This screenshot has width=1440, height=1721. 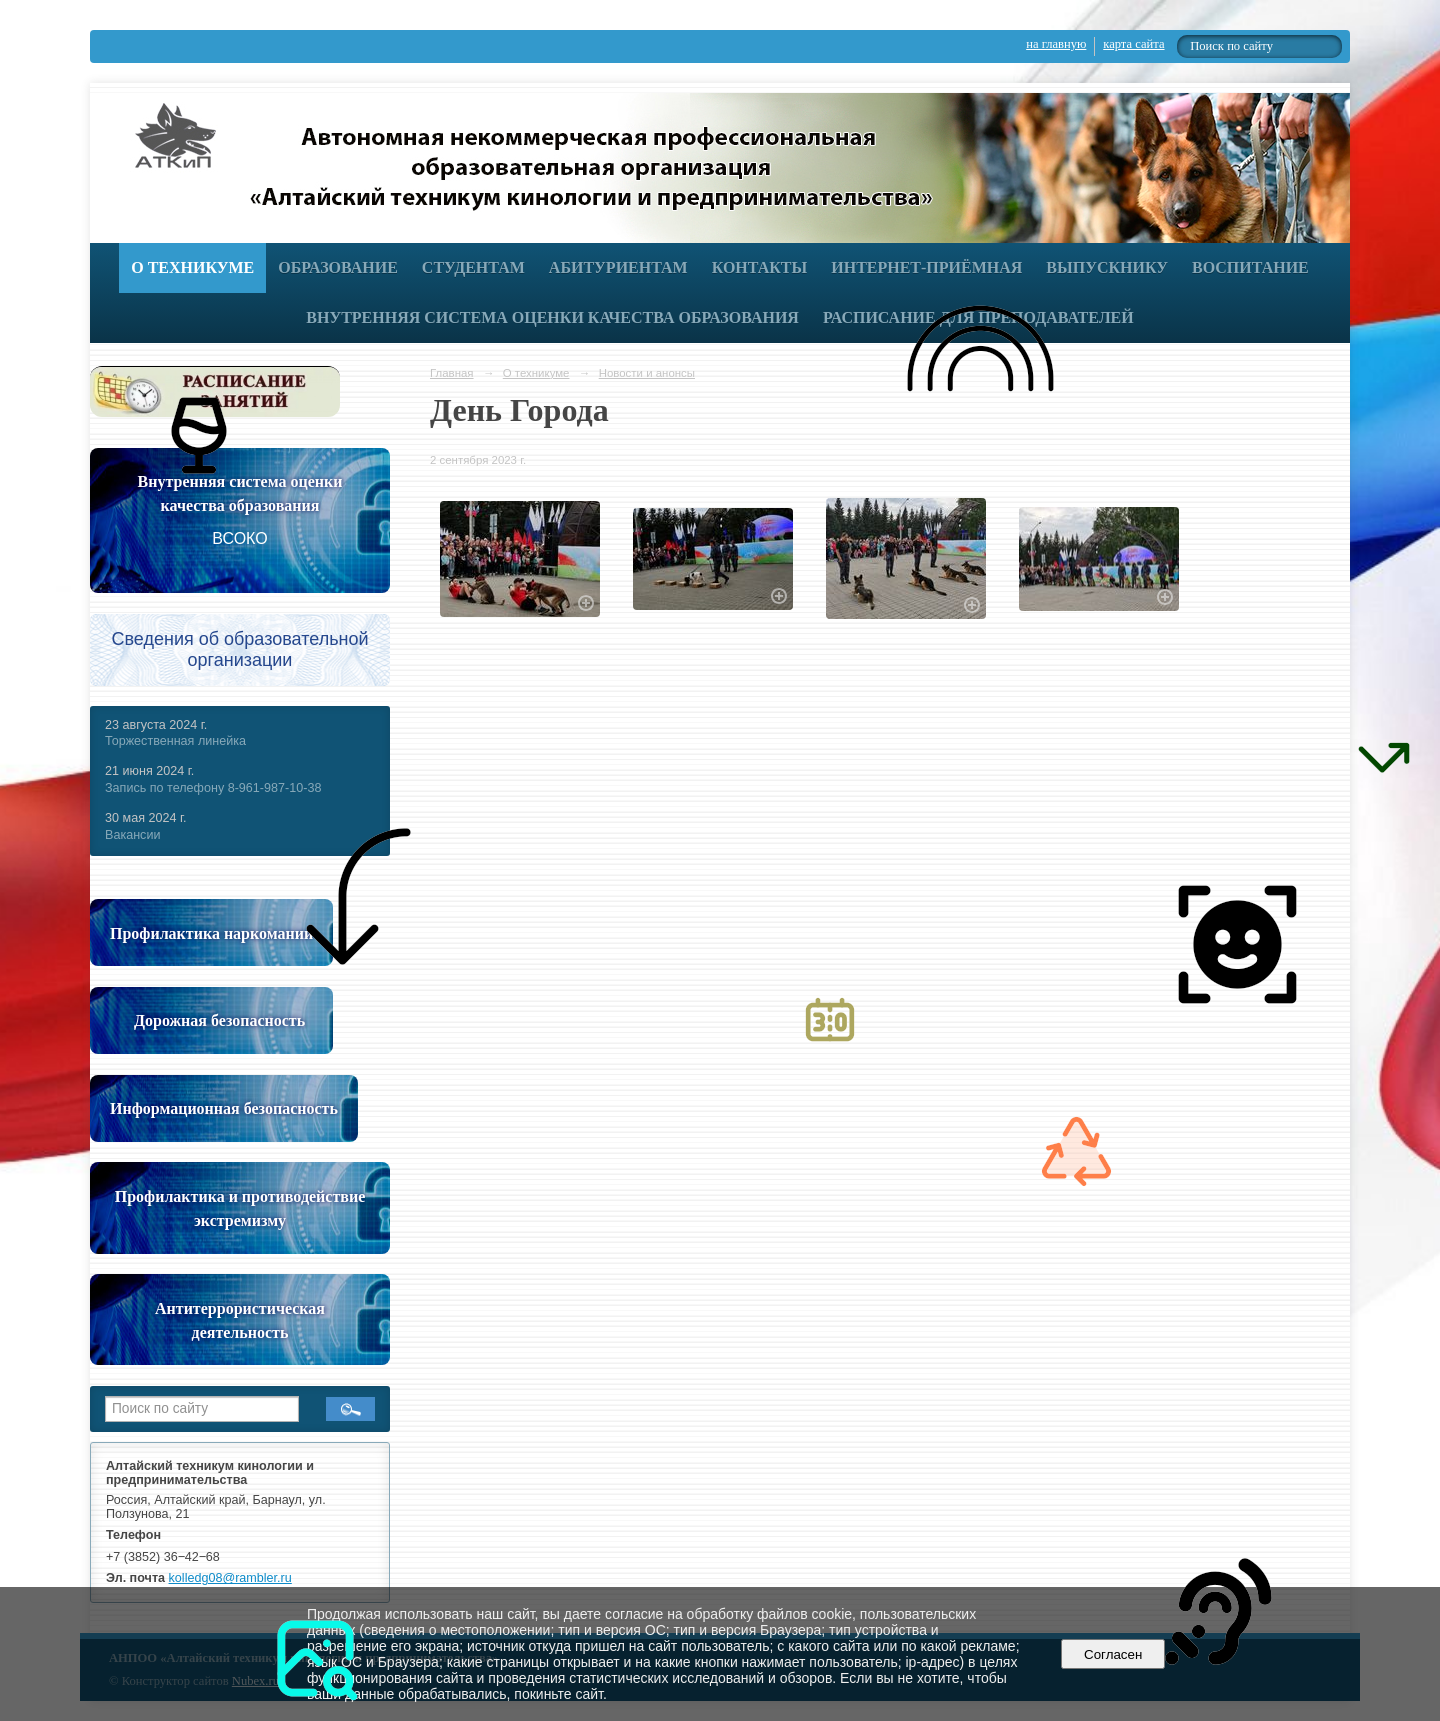 I want to click on view game or match scores, so click(x=830, y=1022).